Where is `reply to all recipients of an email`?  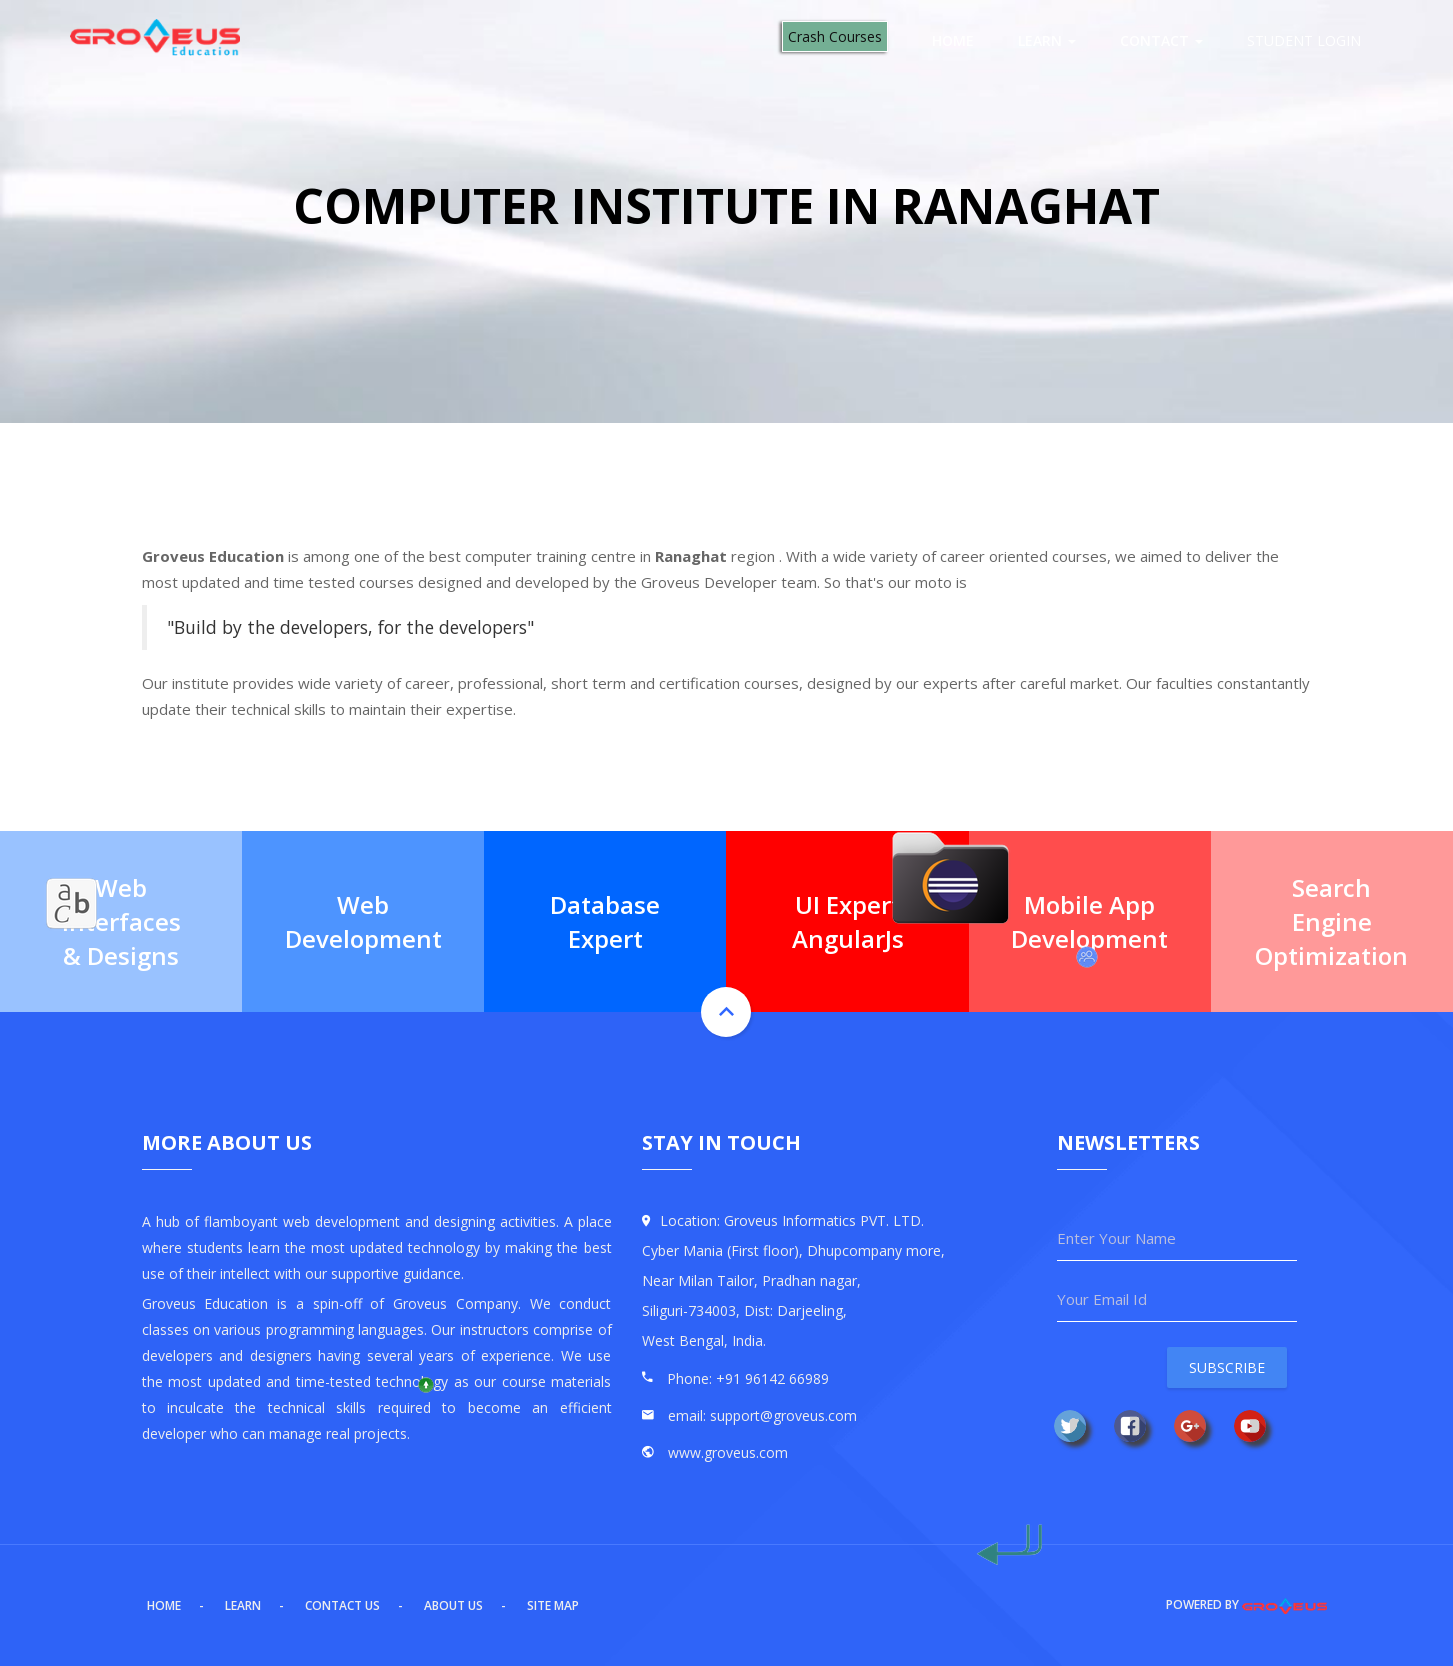
reply to all recipients of an email is located at coordinates (1008, 1544).